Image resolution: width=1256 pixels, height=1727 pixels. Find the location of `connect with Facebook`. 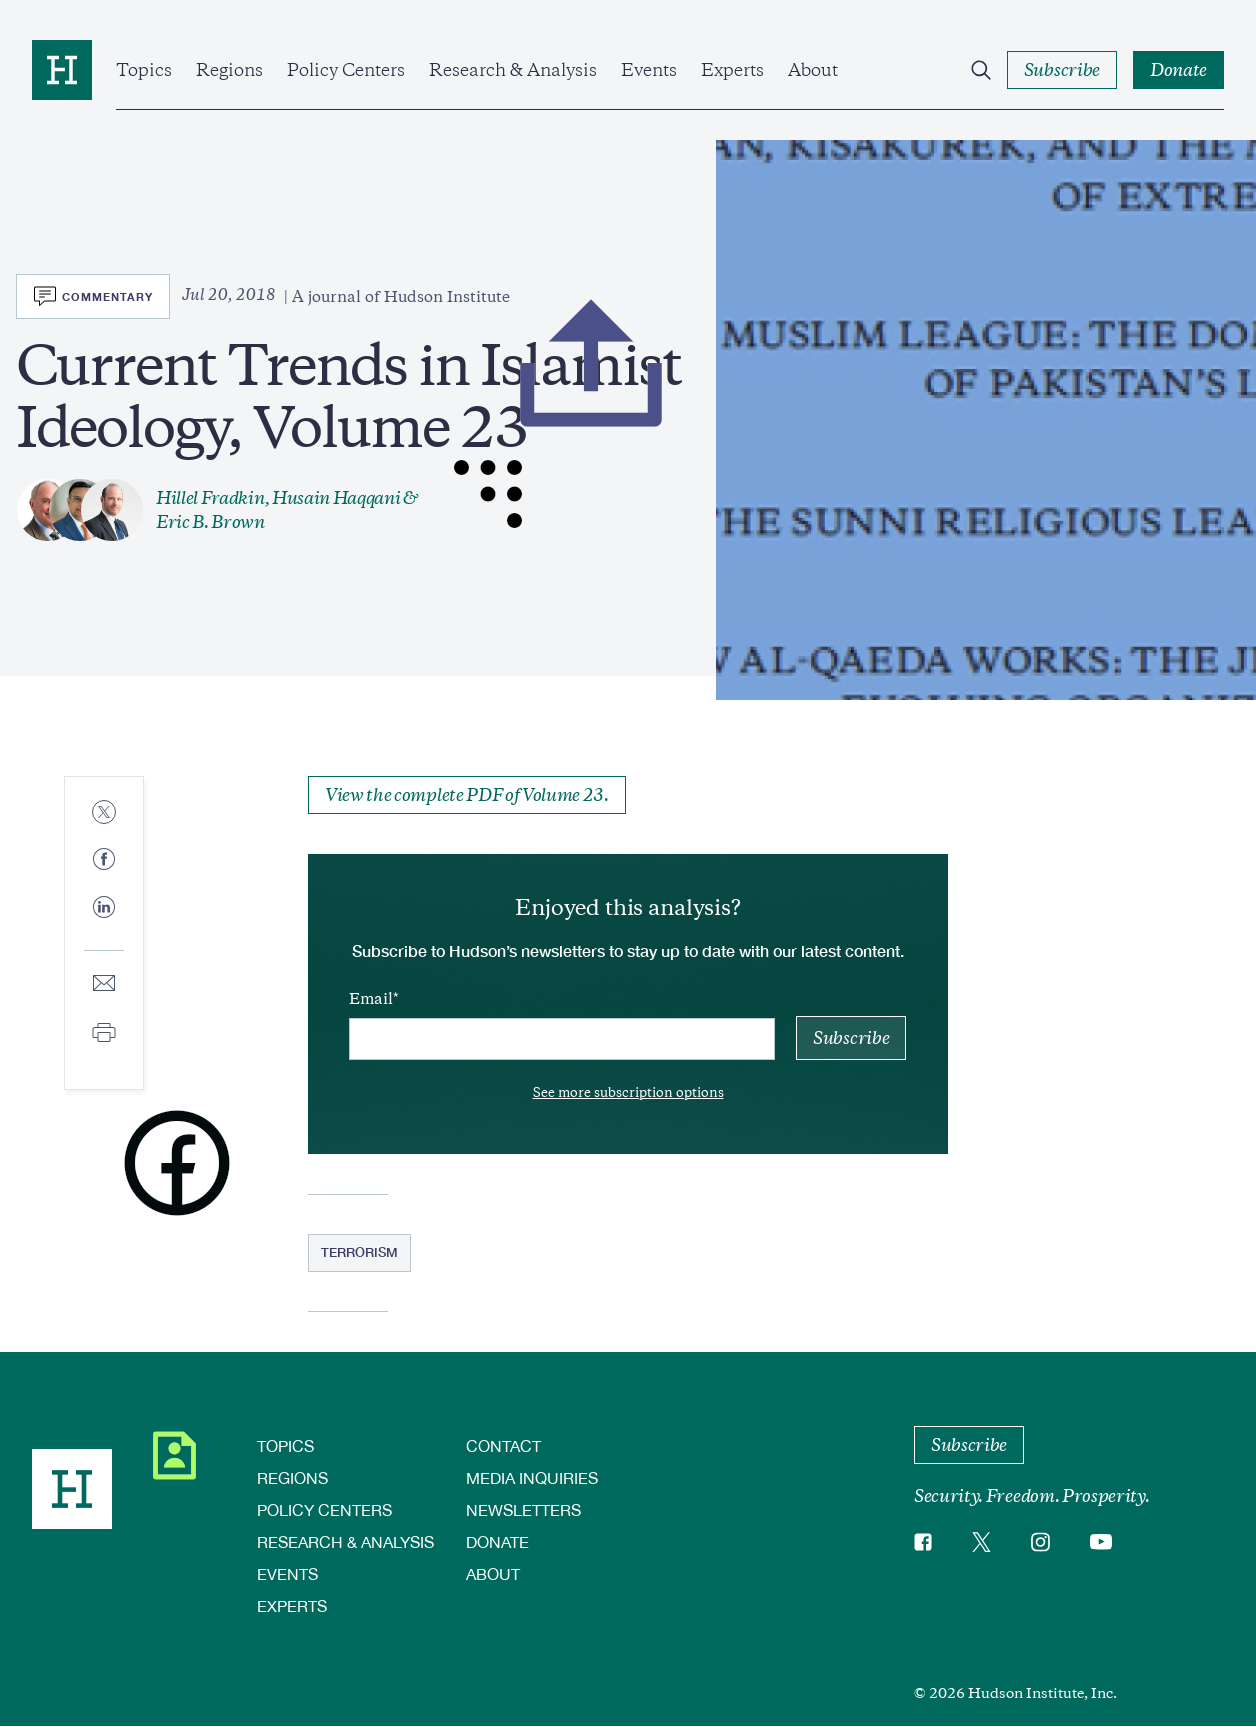

connect with Facebook is located at coordinates (177, 1163).